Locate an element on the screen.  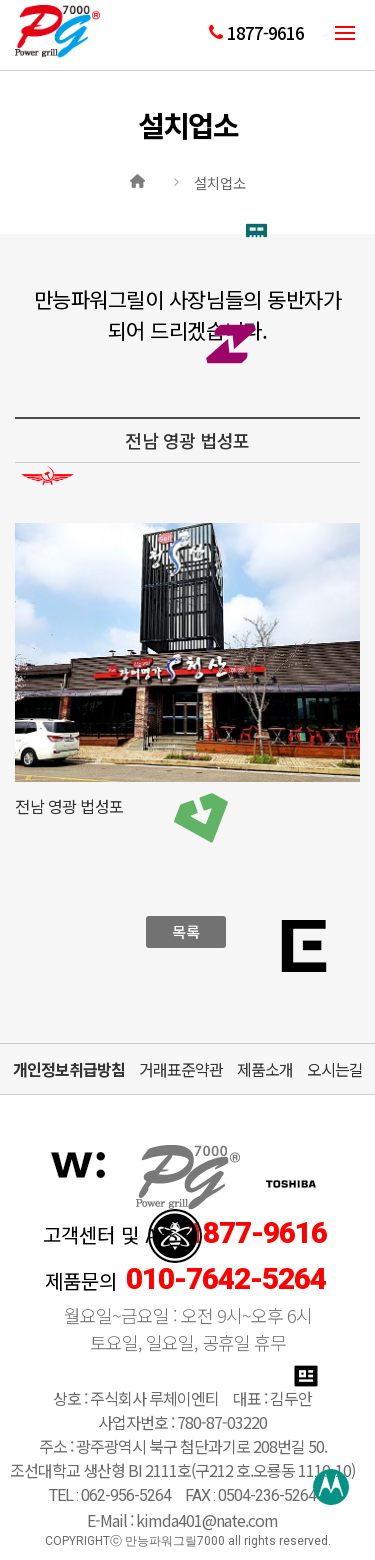
view your profile is located at coordinates (306, 1376).